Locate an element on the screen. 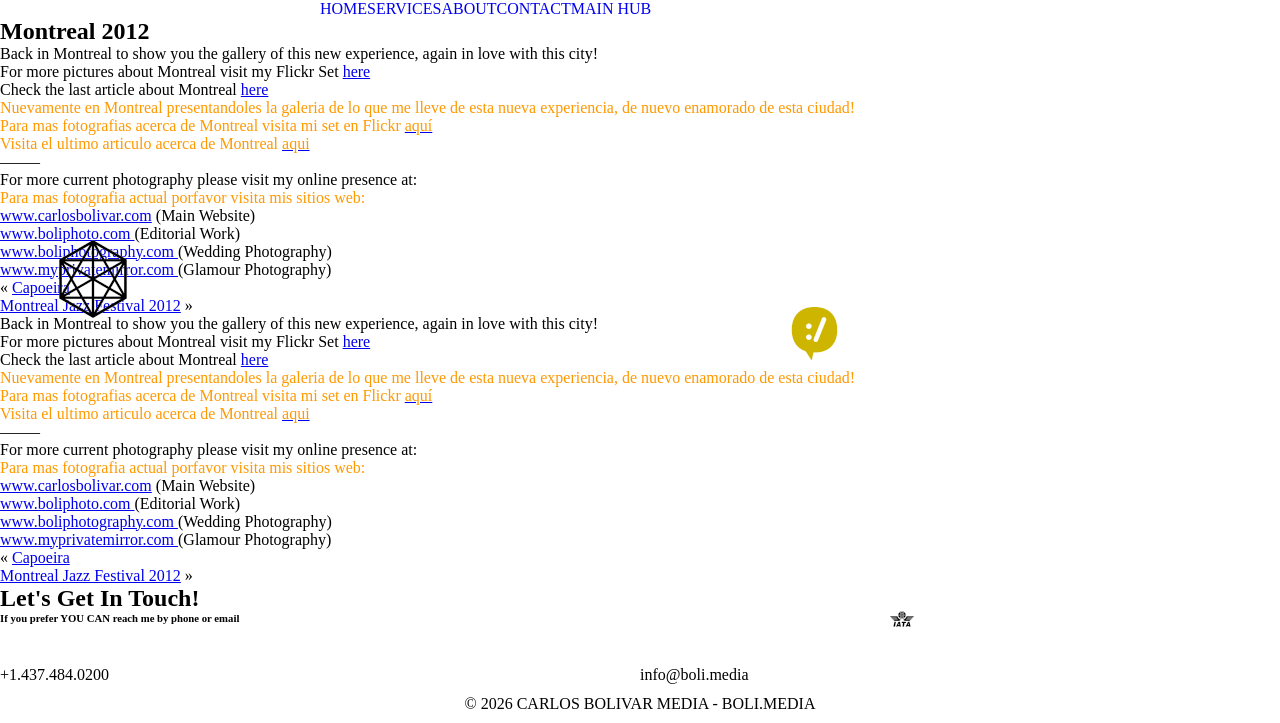 Image resolution: width=1280 pixels, height=723 pixels. OpenJS Foundation logo is located at coordinates (93, 279).